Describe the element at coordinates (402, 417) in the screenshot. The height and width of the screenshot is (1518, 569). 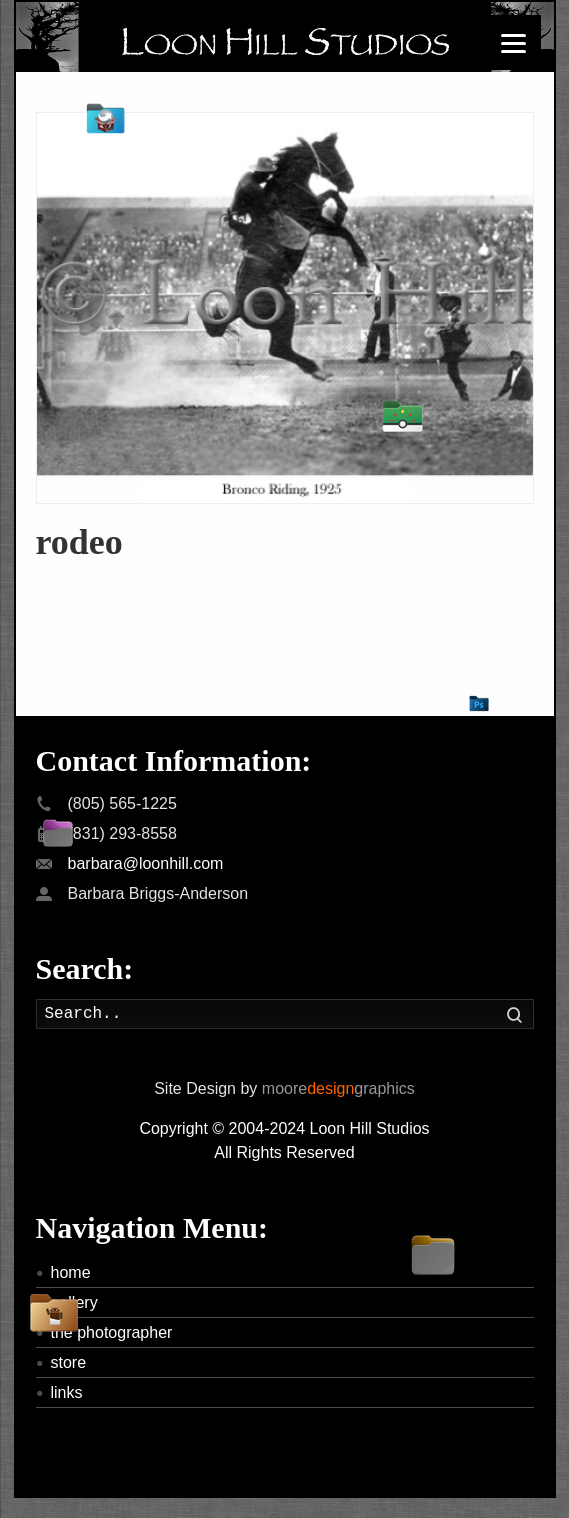
I see `open pokémon friend ball themed folder` at that location.